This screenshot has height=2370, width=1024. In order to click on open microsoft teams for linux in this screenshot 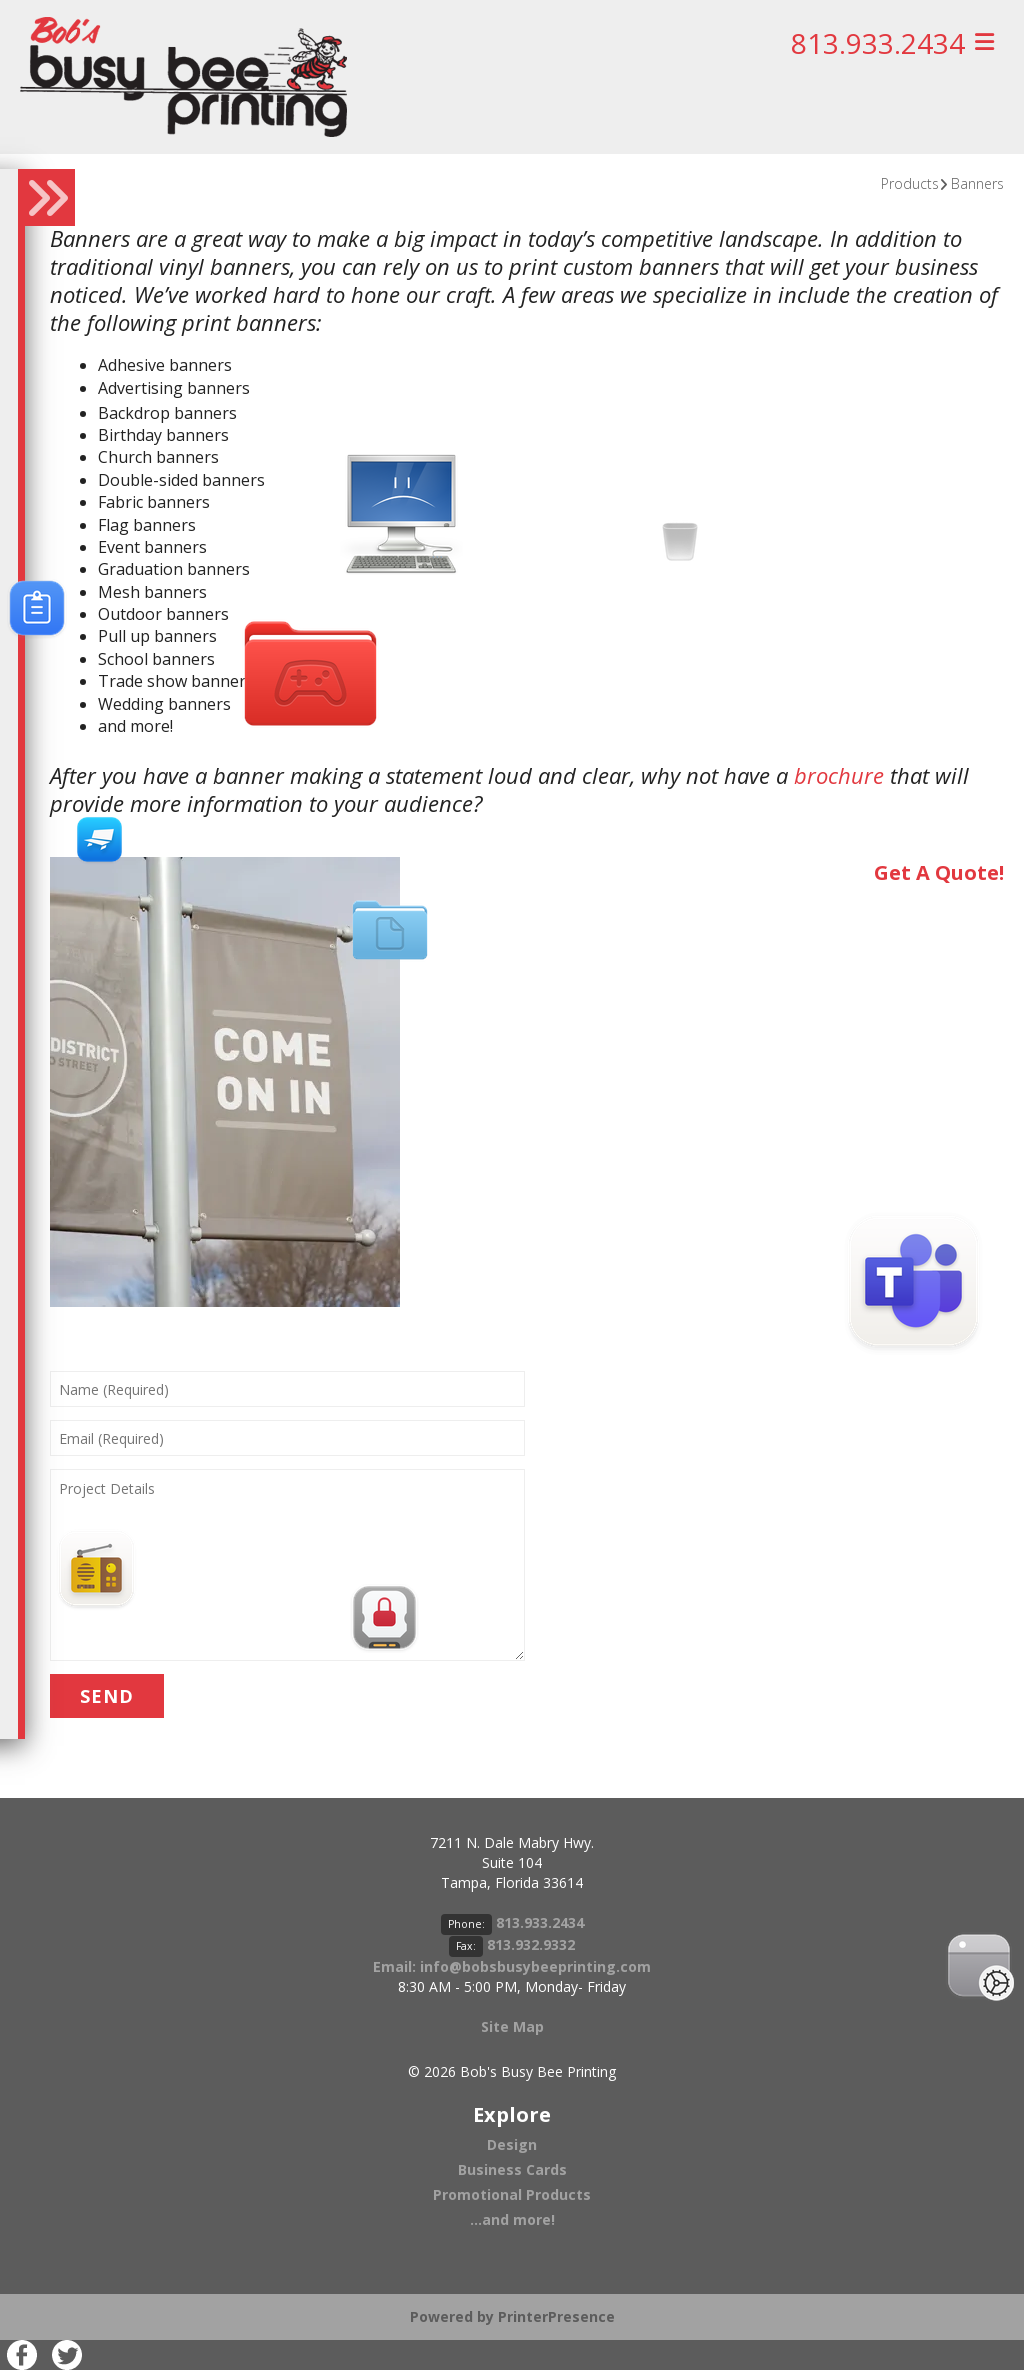, I will do `click(913, 1281)`.